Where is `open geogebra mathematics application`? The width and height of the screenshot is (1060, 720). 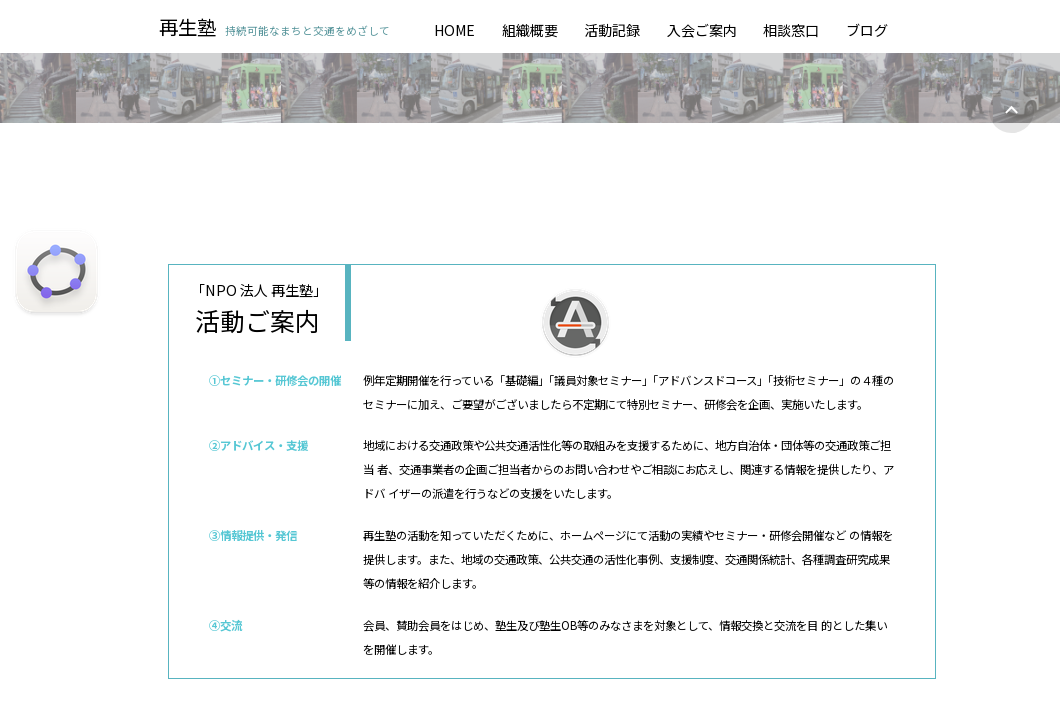 open geogebra mathematics application is located at coordinates (56, 271).